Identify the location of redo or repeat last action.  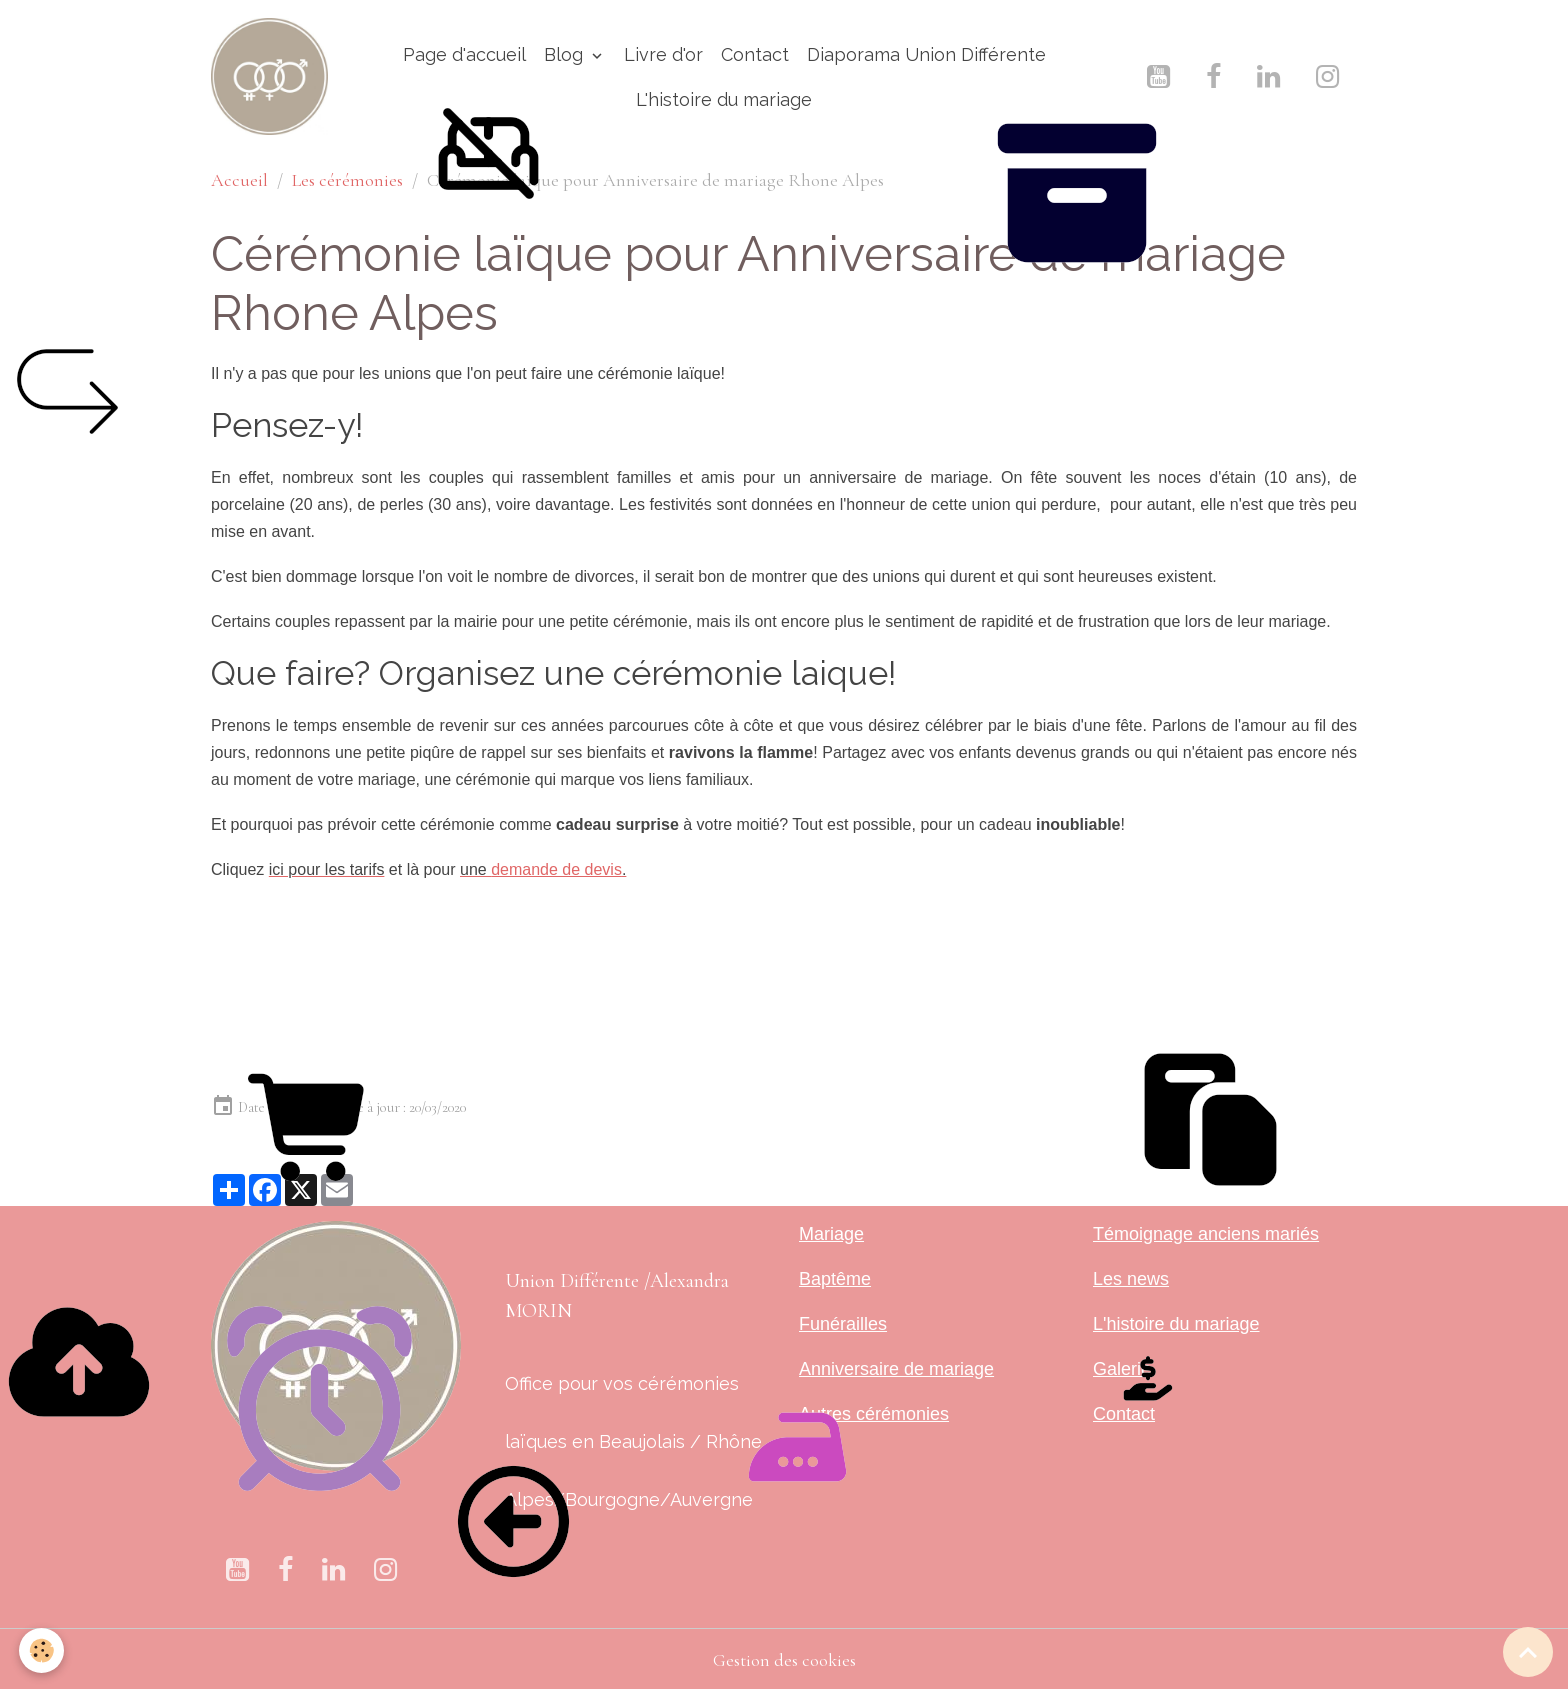
(67, 387).